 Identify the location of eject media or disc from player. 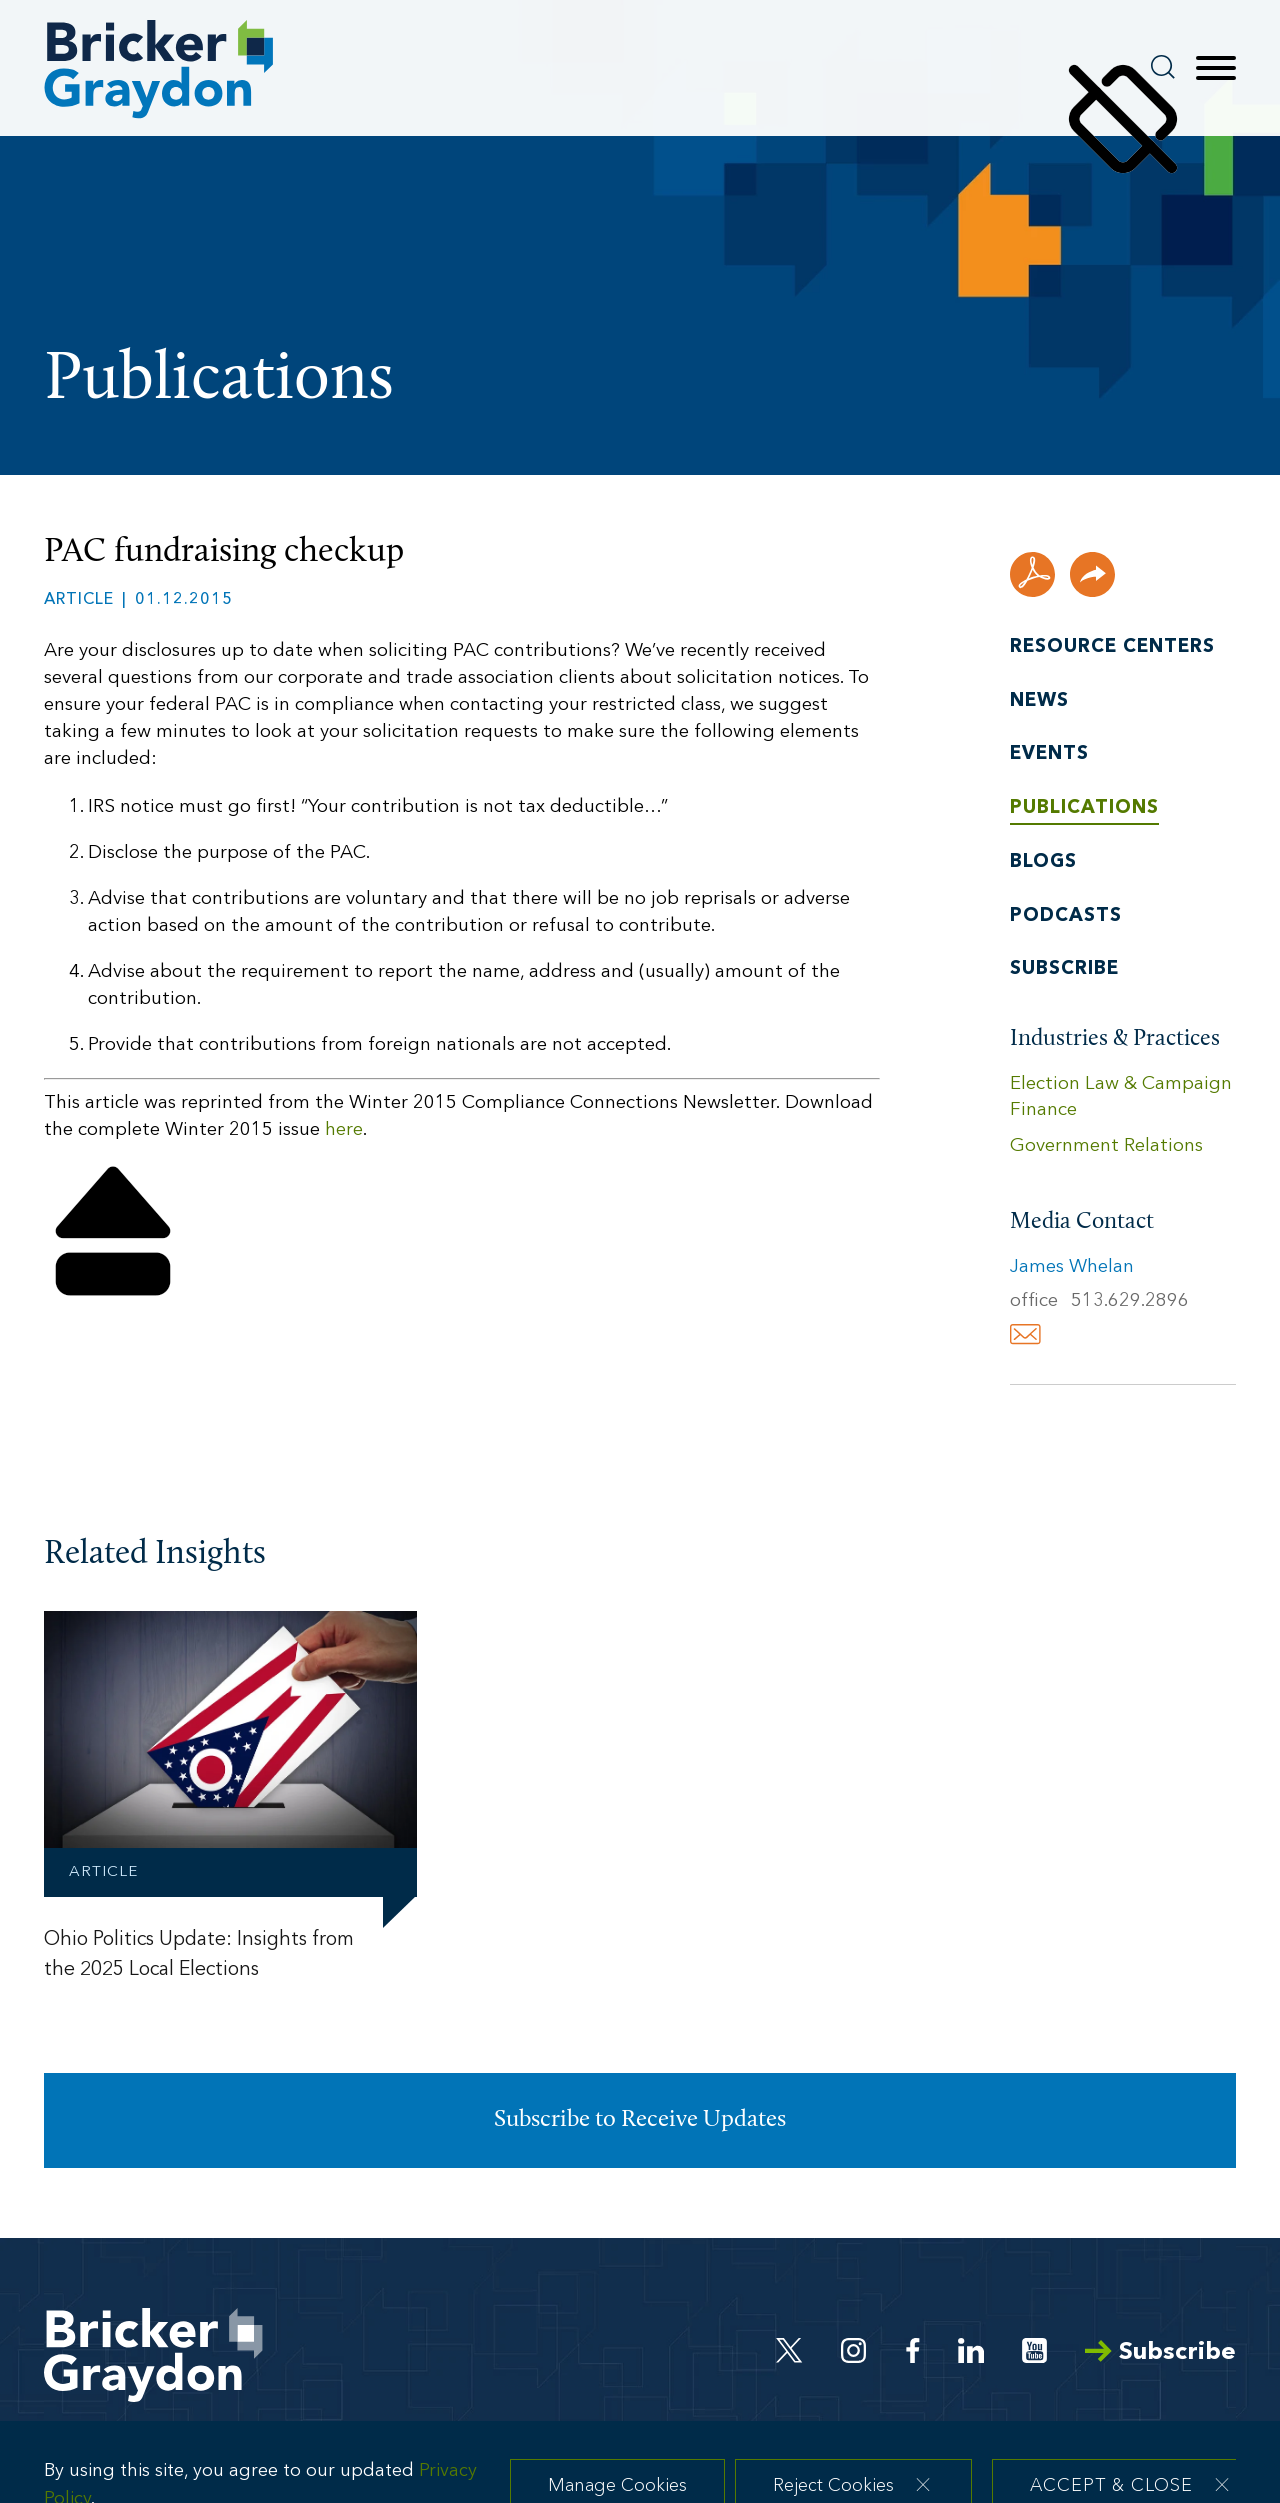
(113, 1231).